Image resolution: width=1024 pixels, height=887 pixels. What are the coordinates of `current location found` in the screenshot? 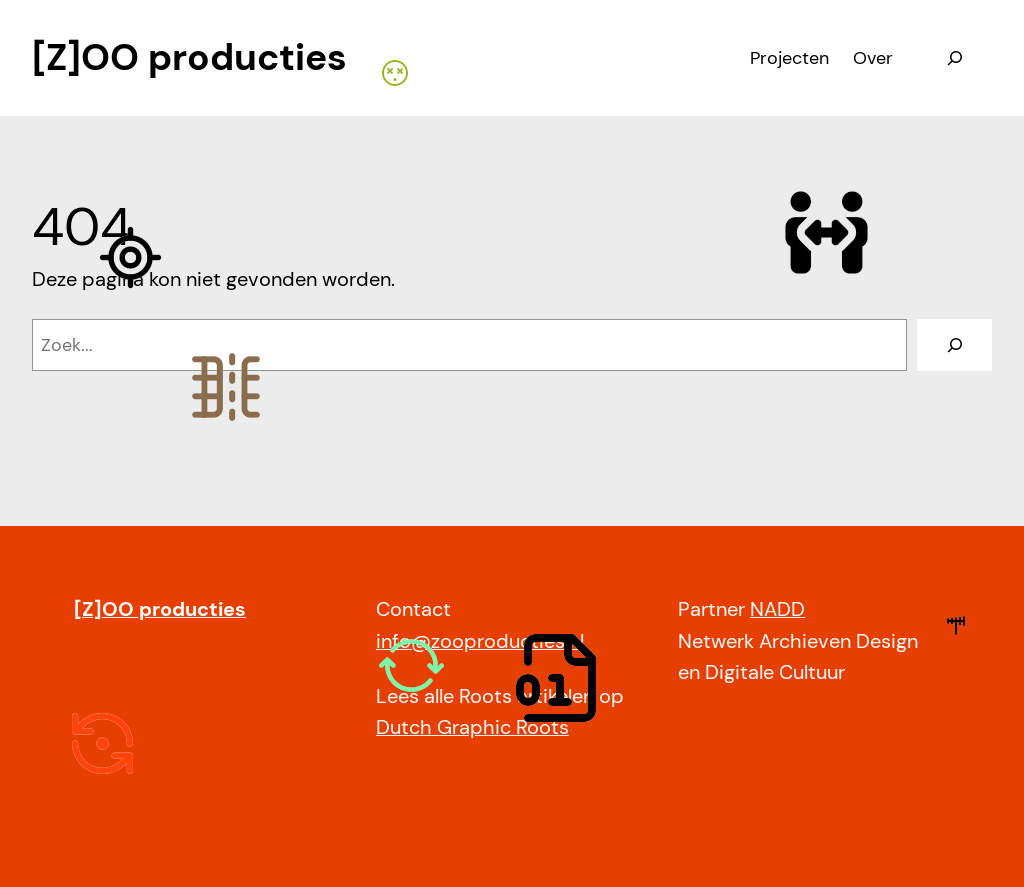 It's located at (130, 257).